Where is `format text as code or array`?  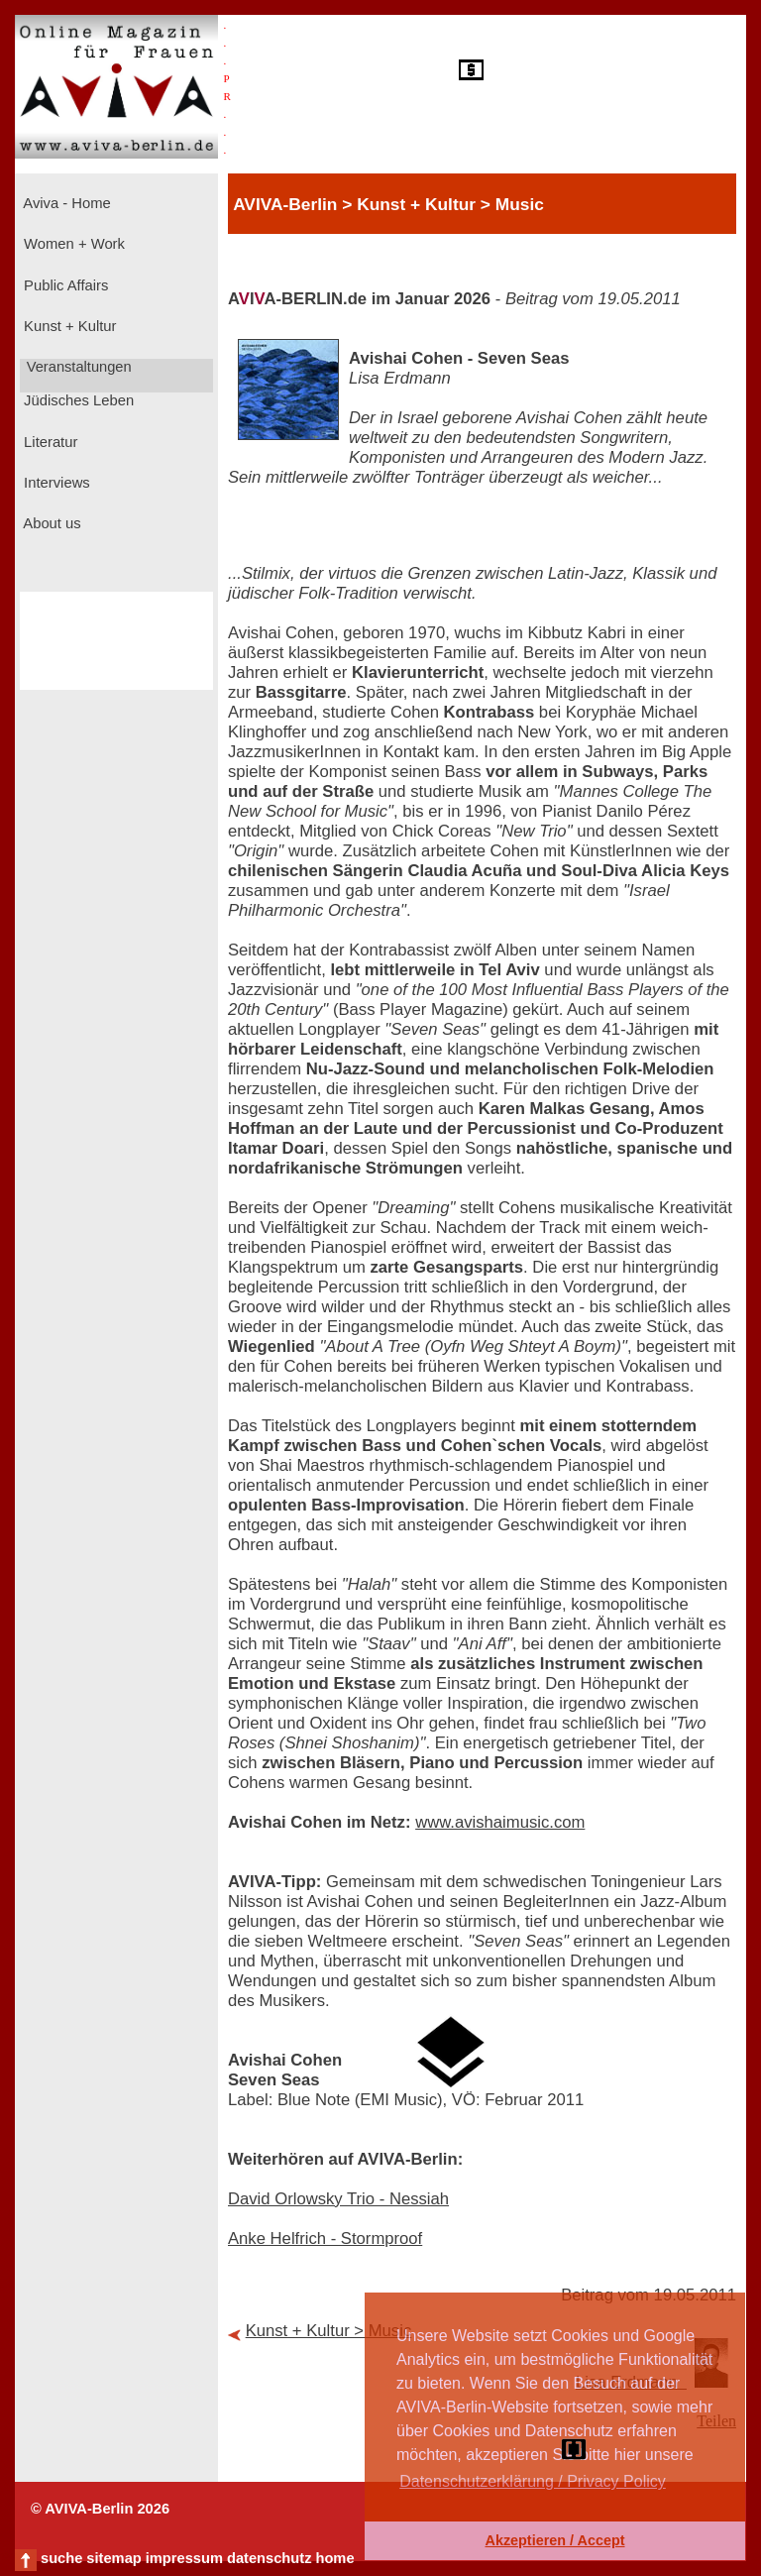
format text as code or array is located at coordinates (574, 2449).